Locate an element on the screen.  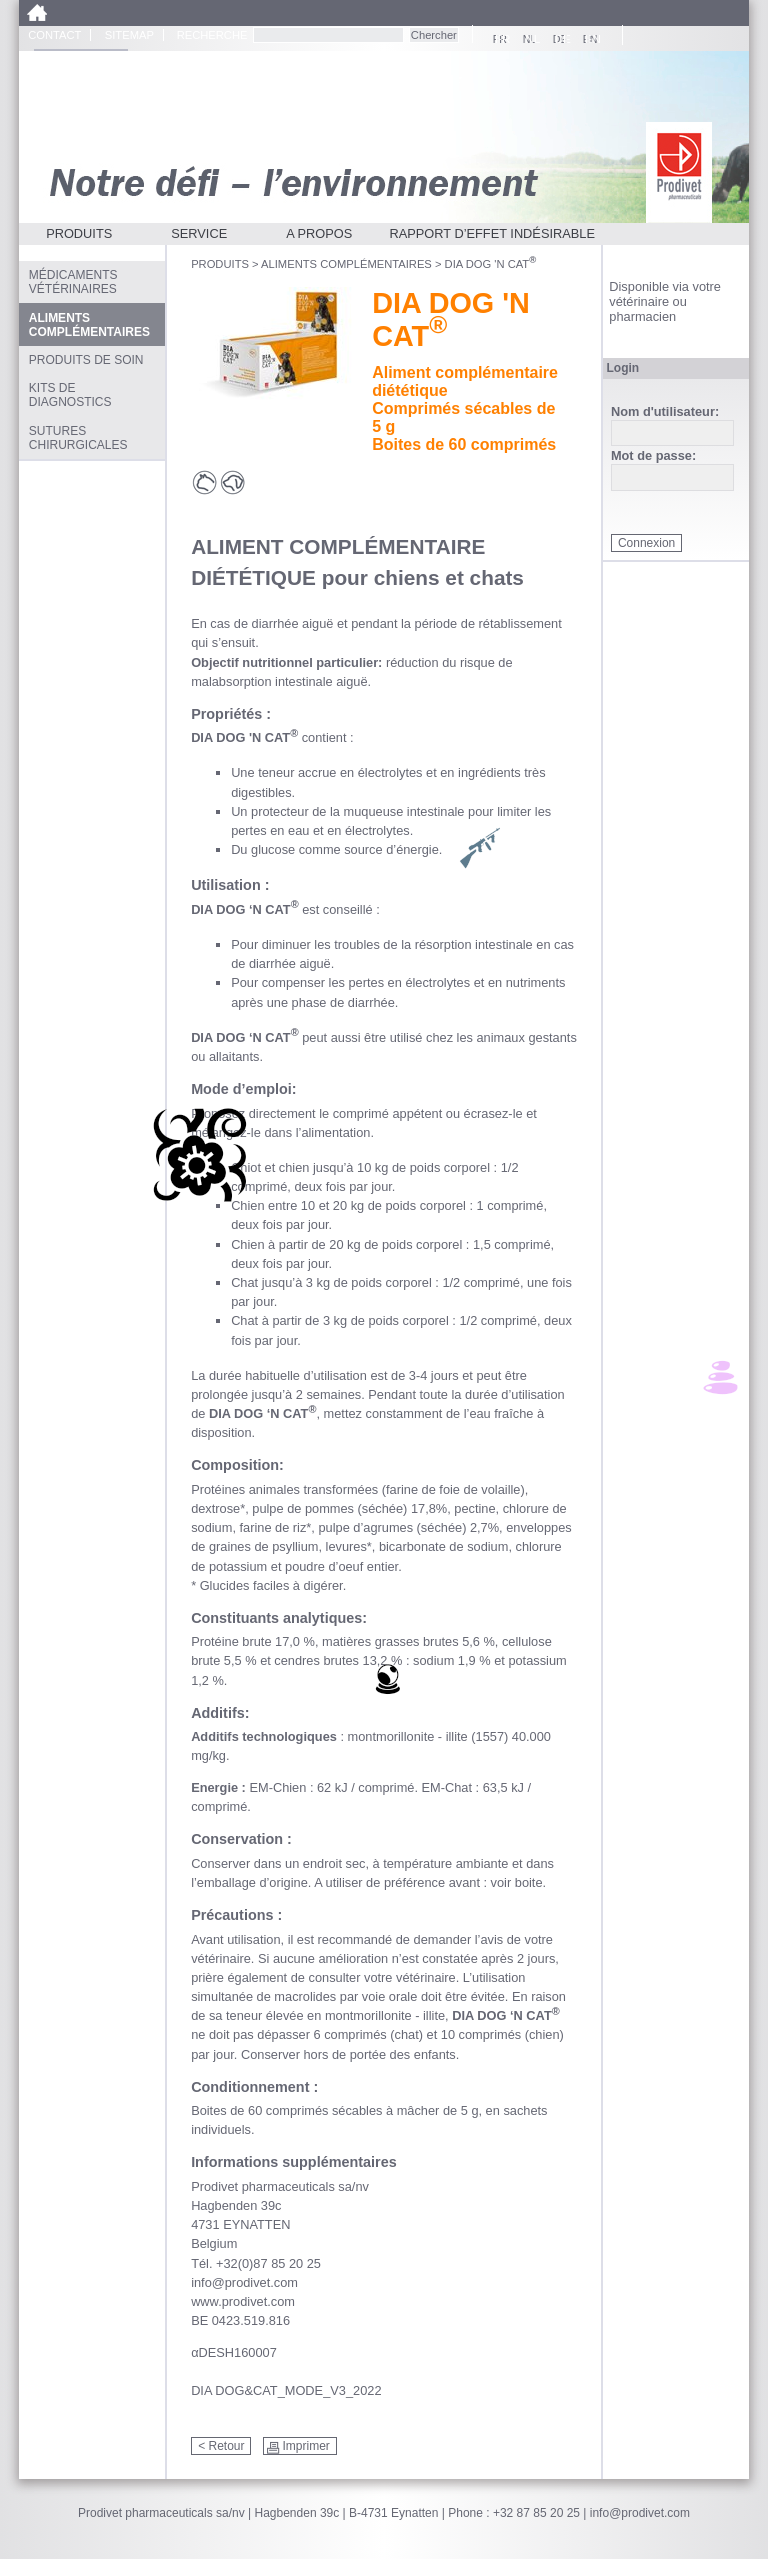
select thompson submachine gun weapon is located at coordinates (480, 848).